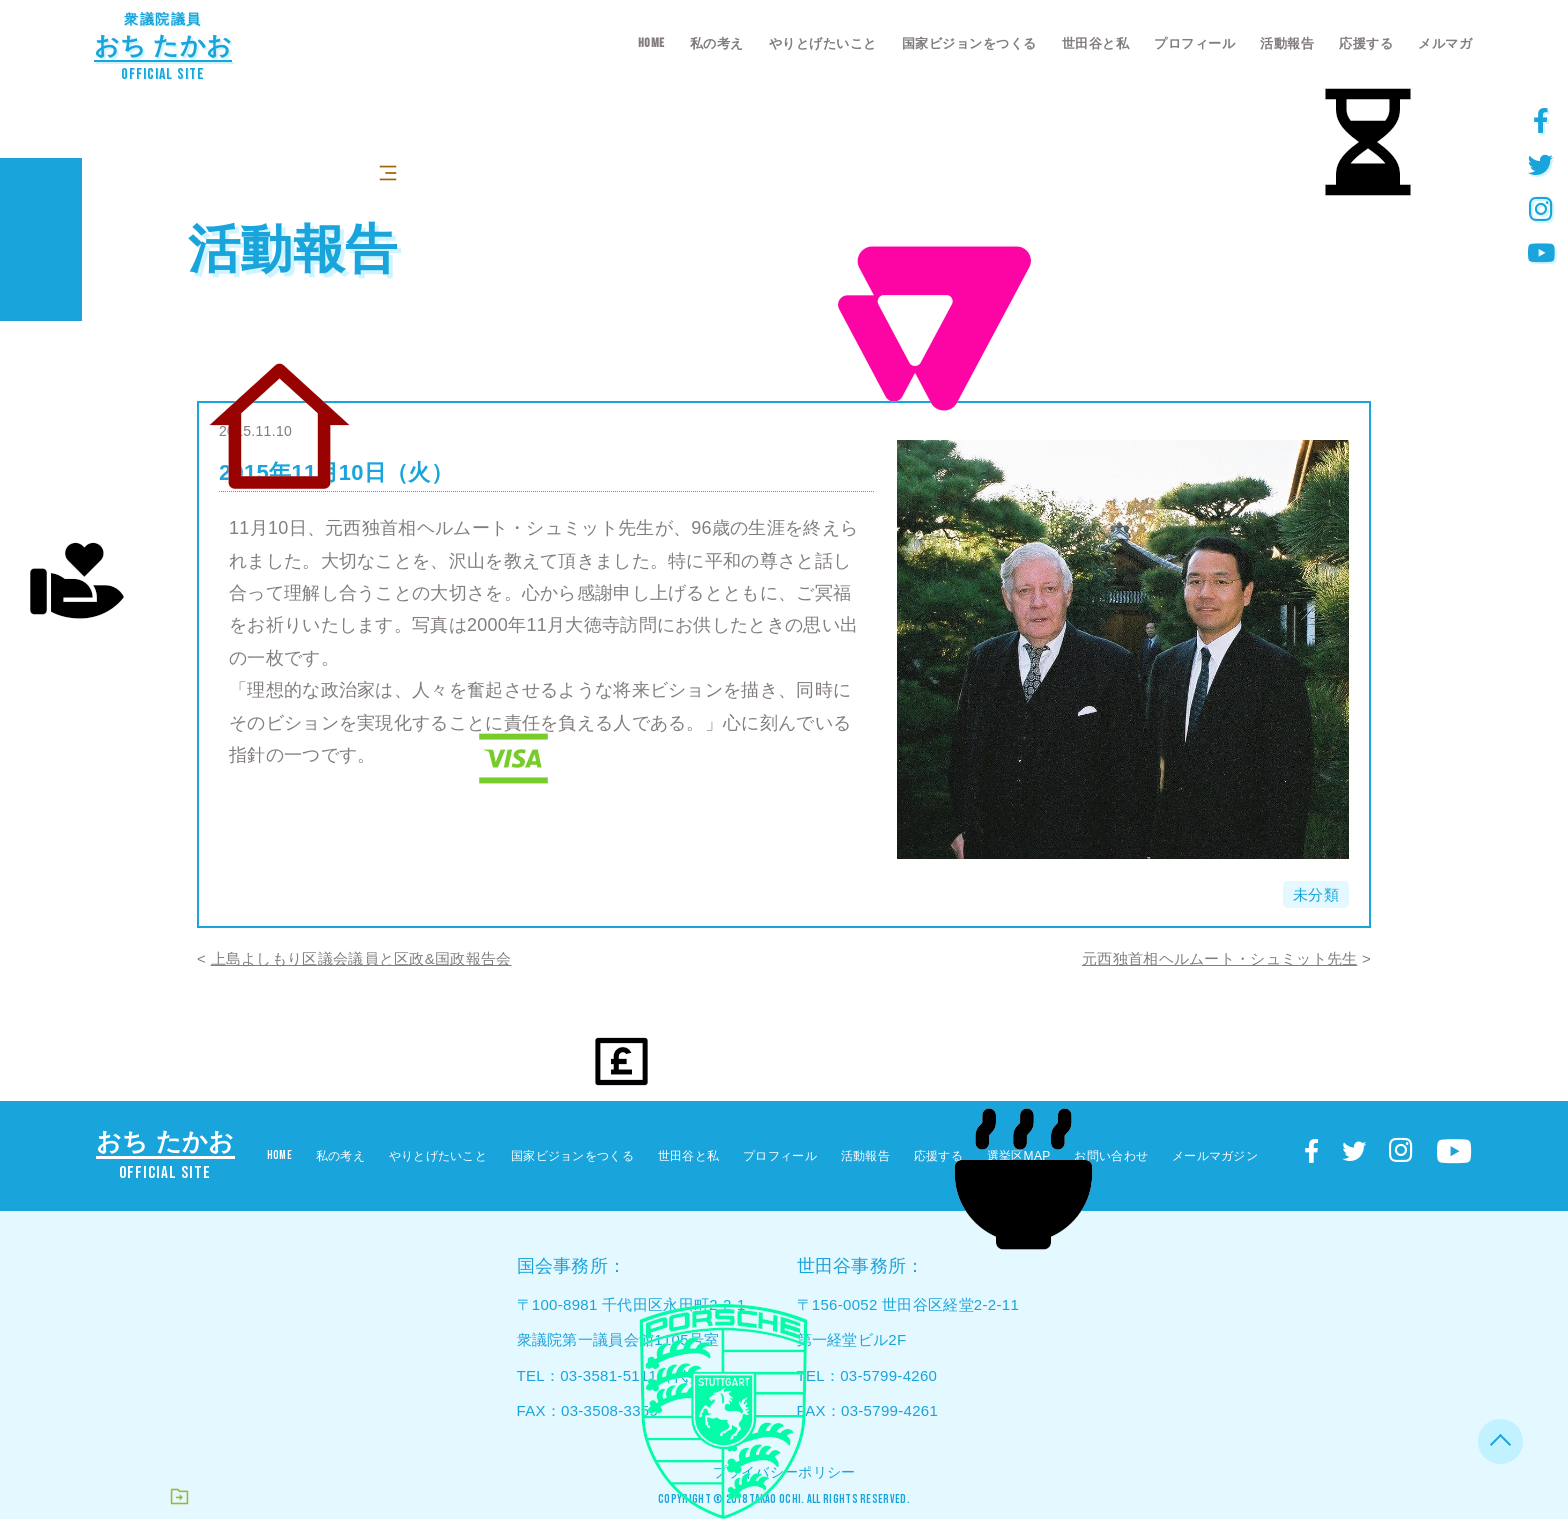 Image resolution: width=1568 pixels, height=1519 pixels. I want to click on view balance in british pounds, so click(621, 1061).